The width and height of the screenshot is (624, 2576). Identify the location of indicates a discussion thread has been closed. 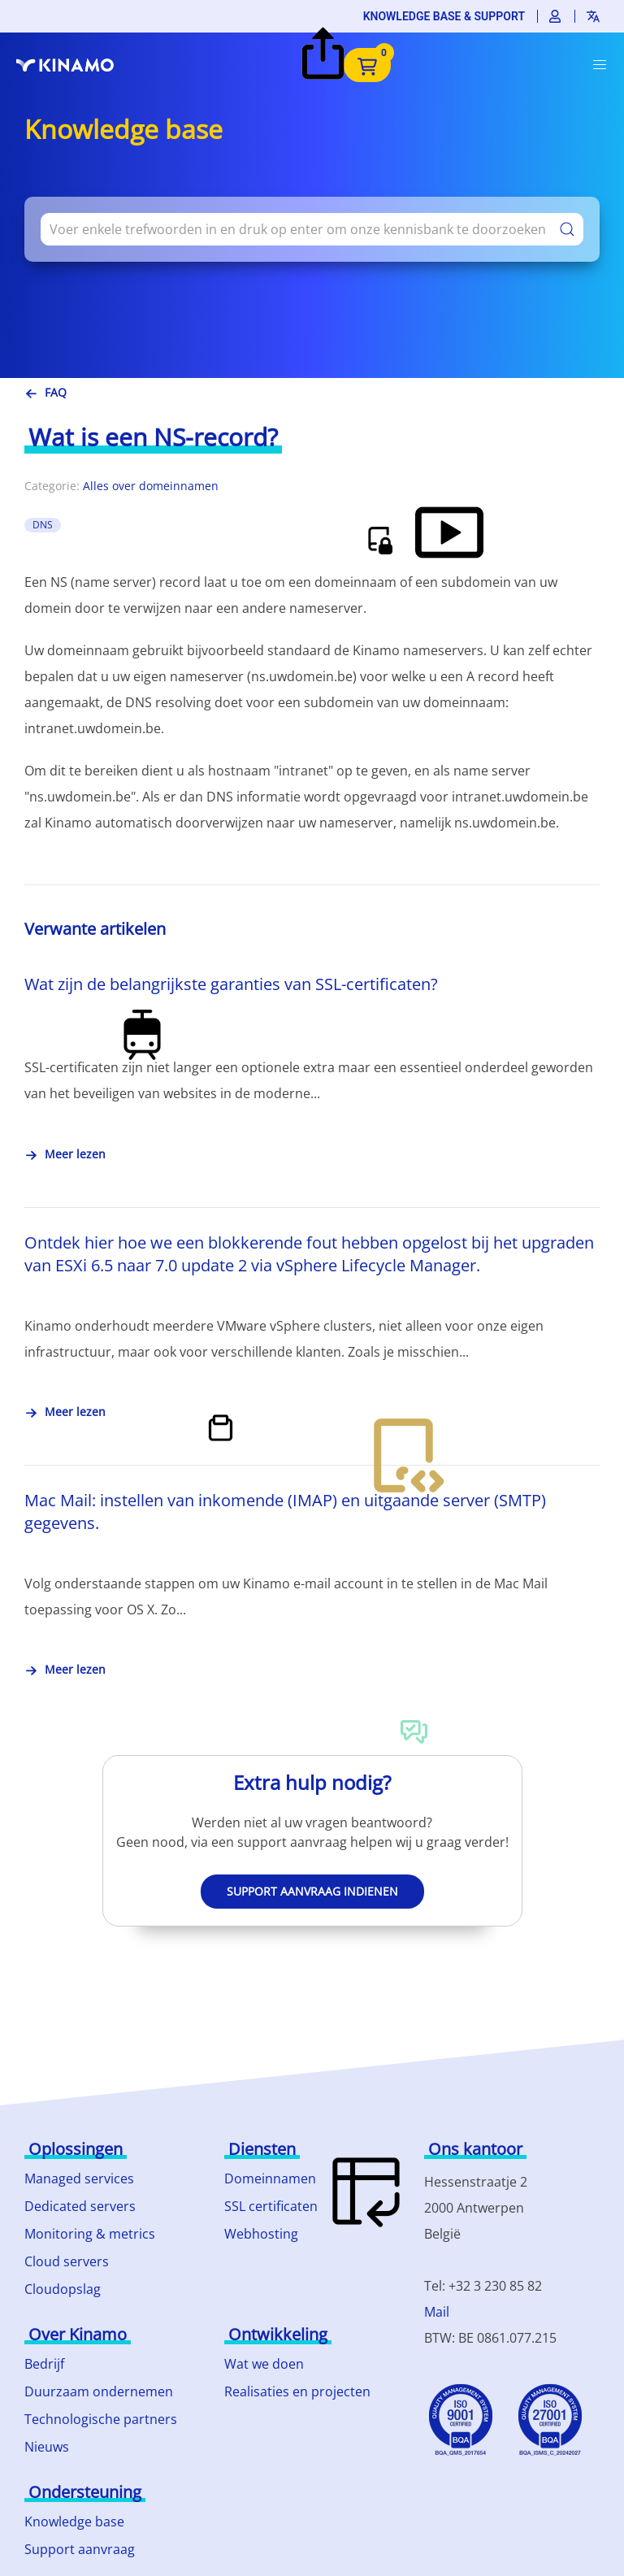
(414, 1731).